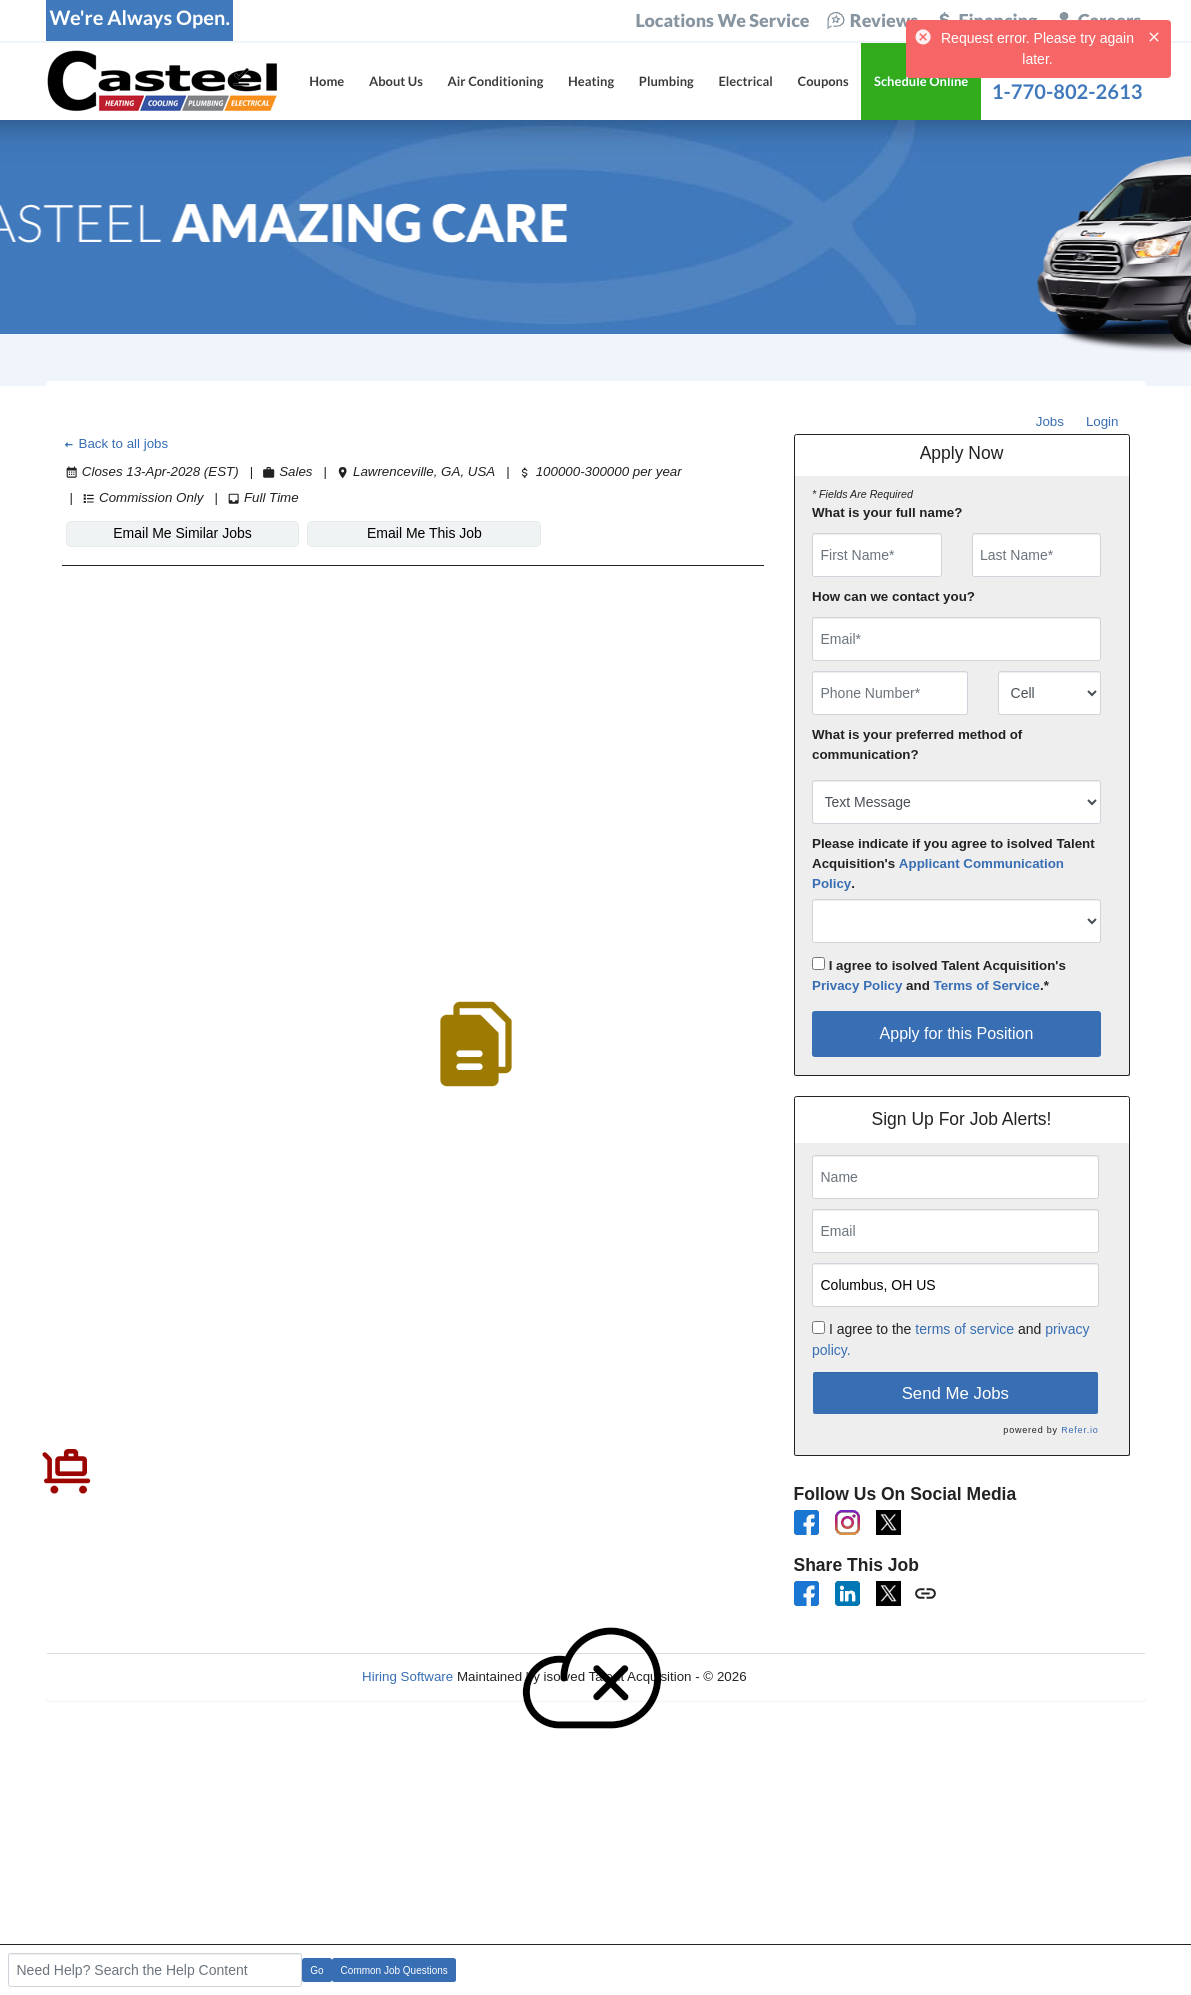  What do you see at coordinates (592, 1678) in the screenshot?
I see `disconnect from cloud storage` at bounding box center [592, 1678].